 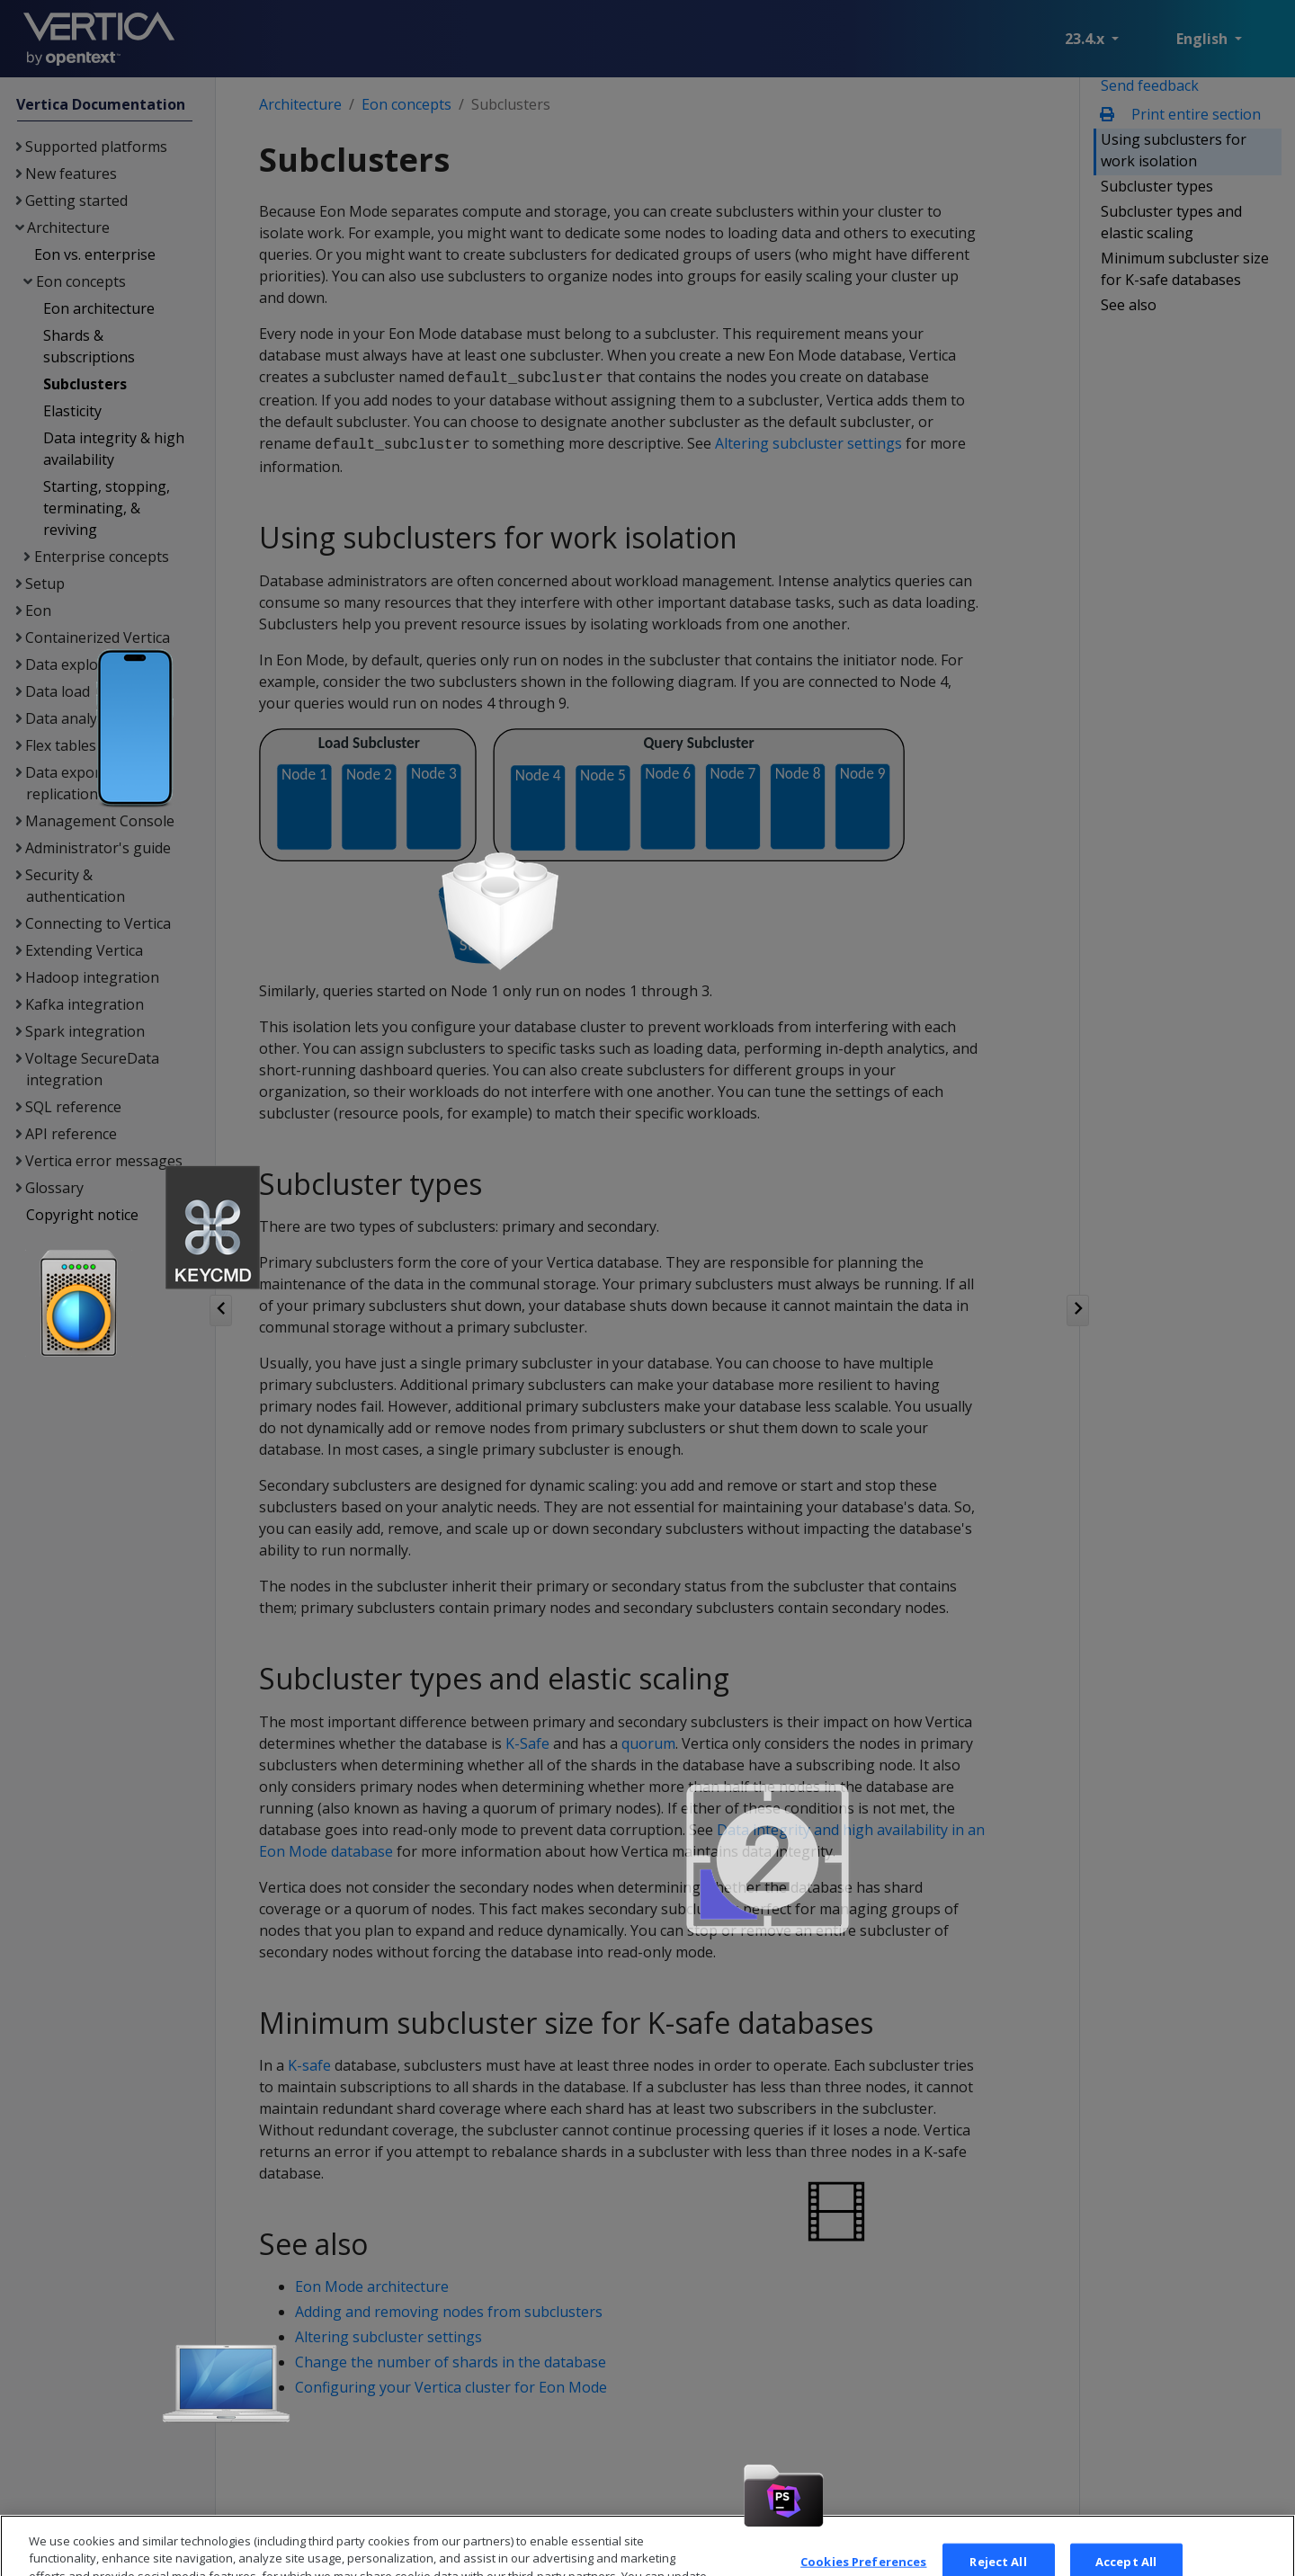 I want to click on indicates a connected iPhone device, so click(x=135, y=730).